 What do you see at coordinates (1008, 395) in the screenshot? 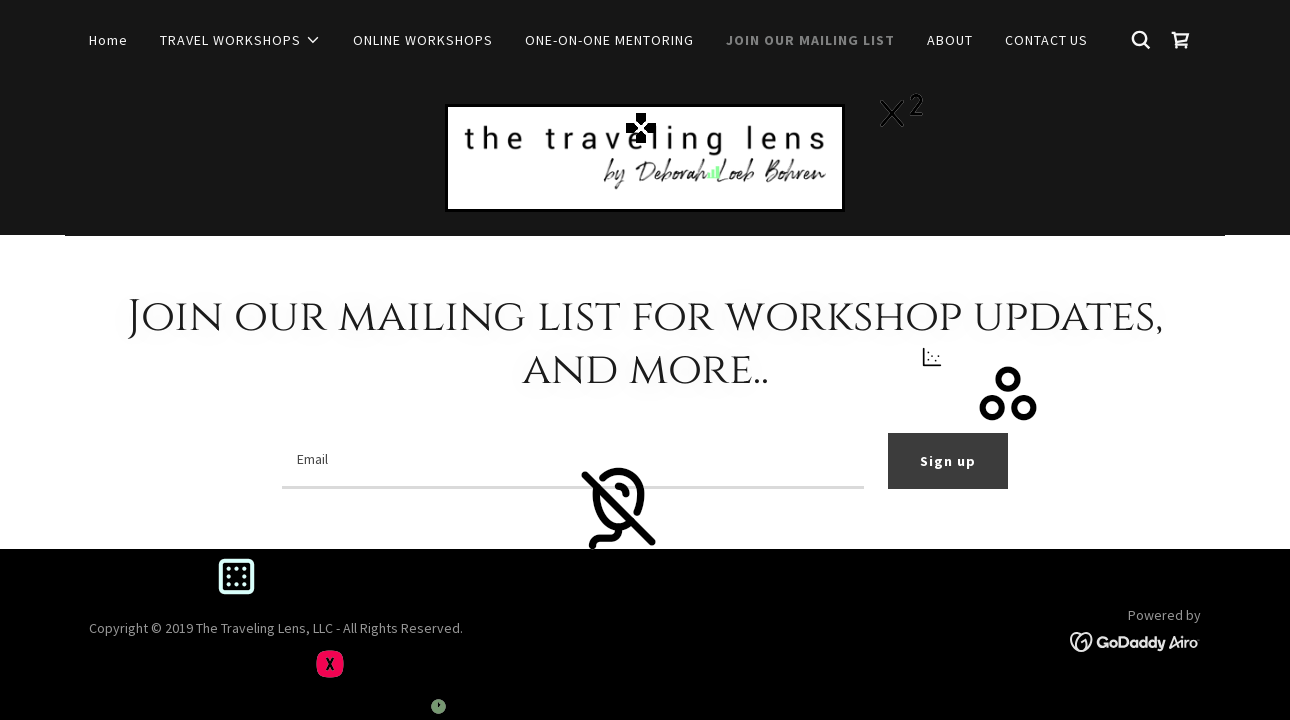
I see `open asana project management app` at bounding box center [1008, 395].